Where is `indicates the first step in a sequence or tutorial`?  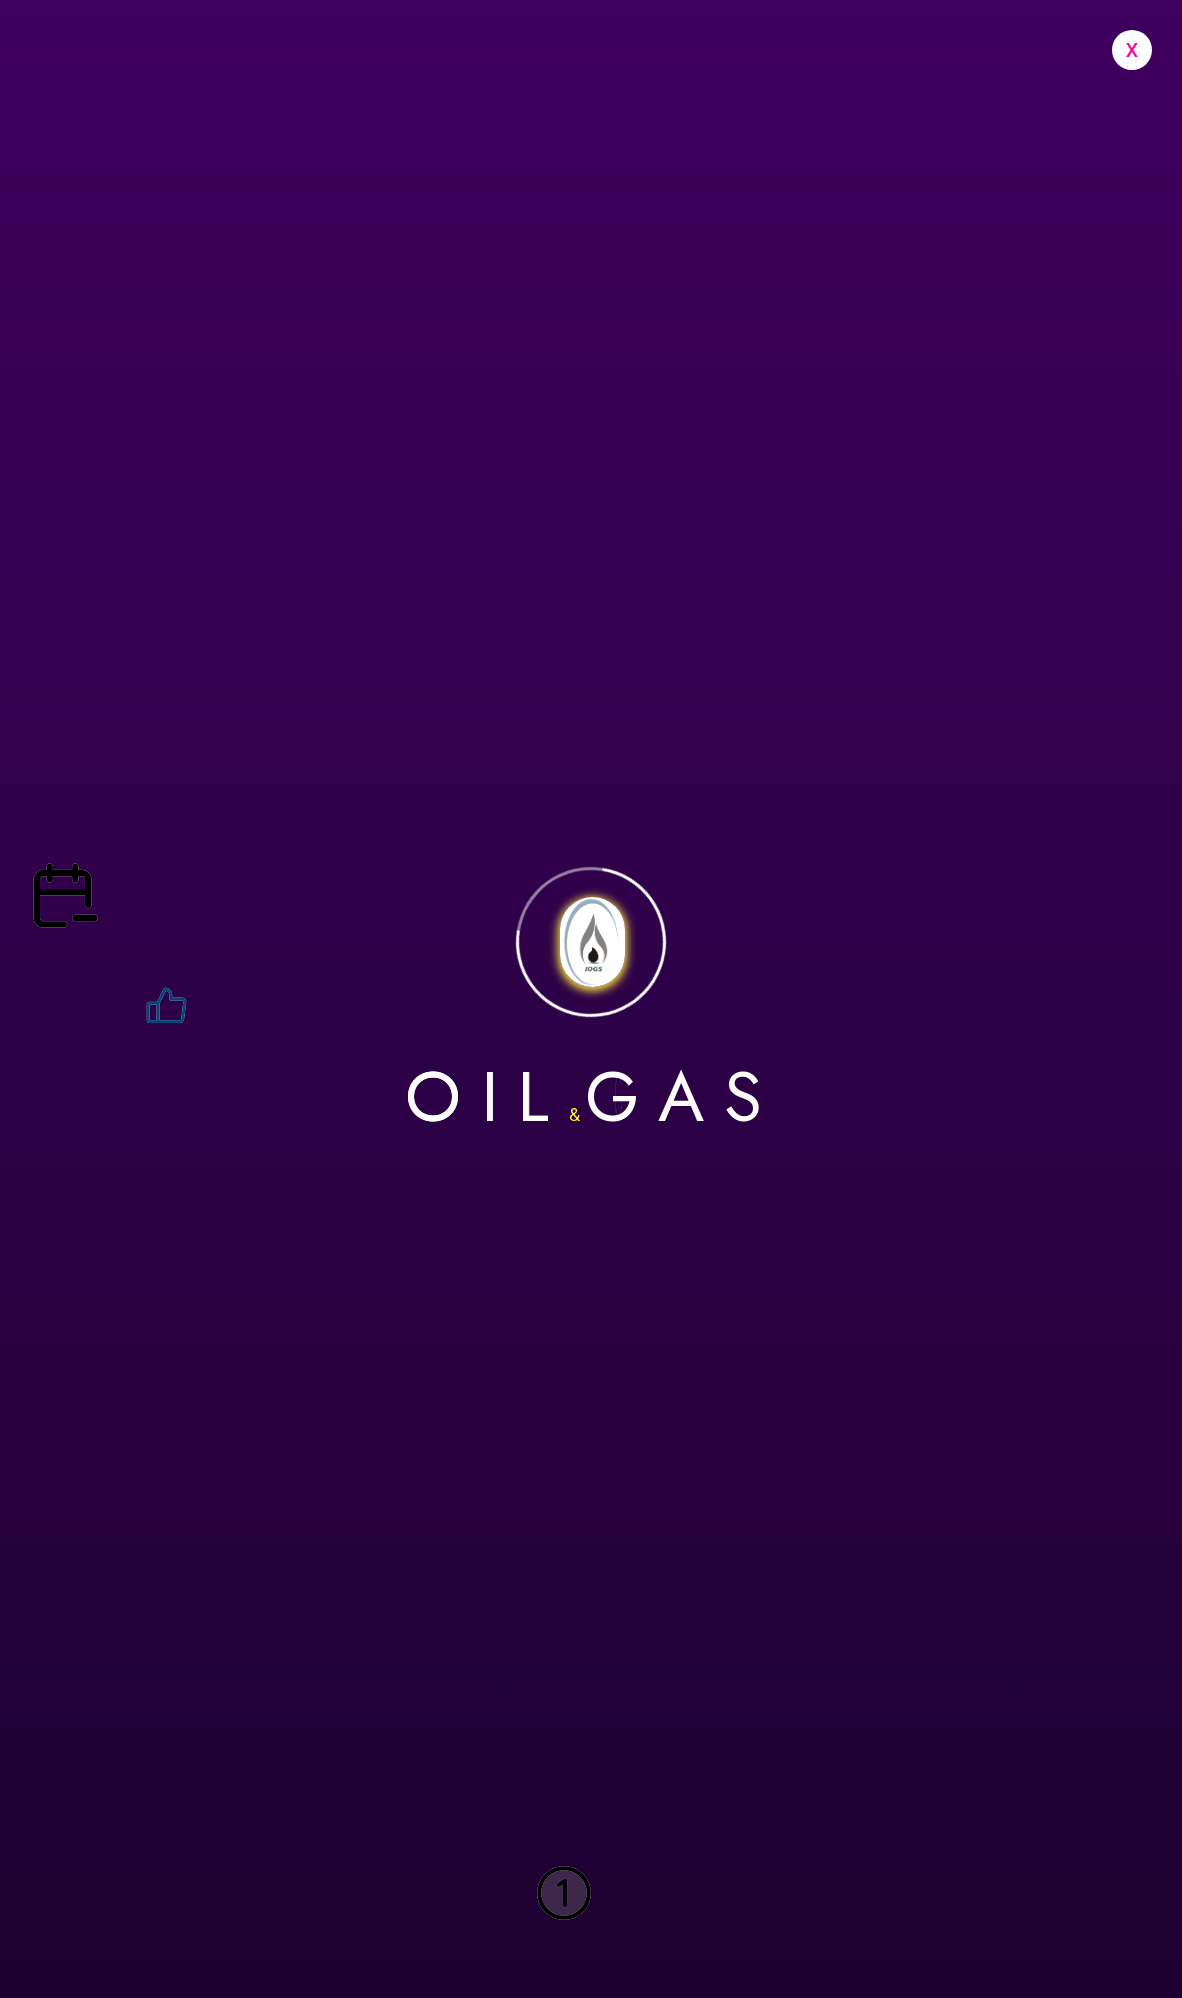 indicates the first step in a sequence or tutorial is located at coordinates (564, 1893).